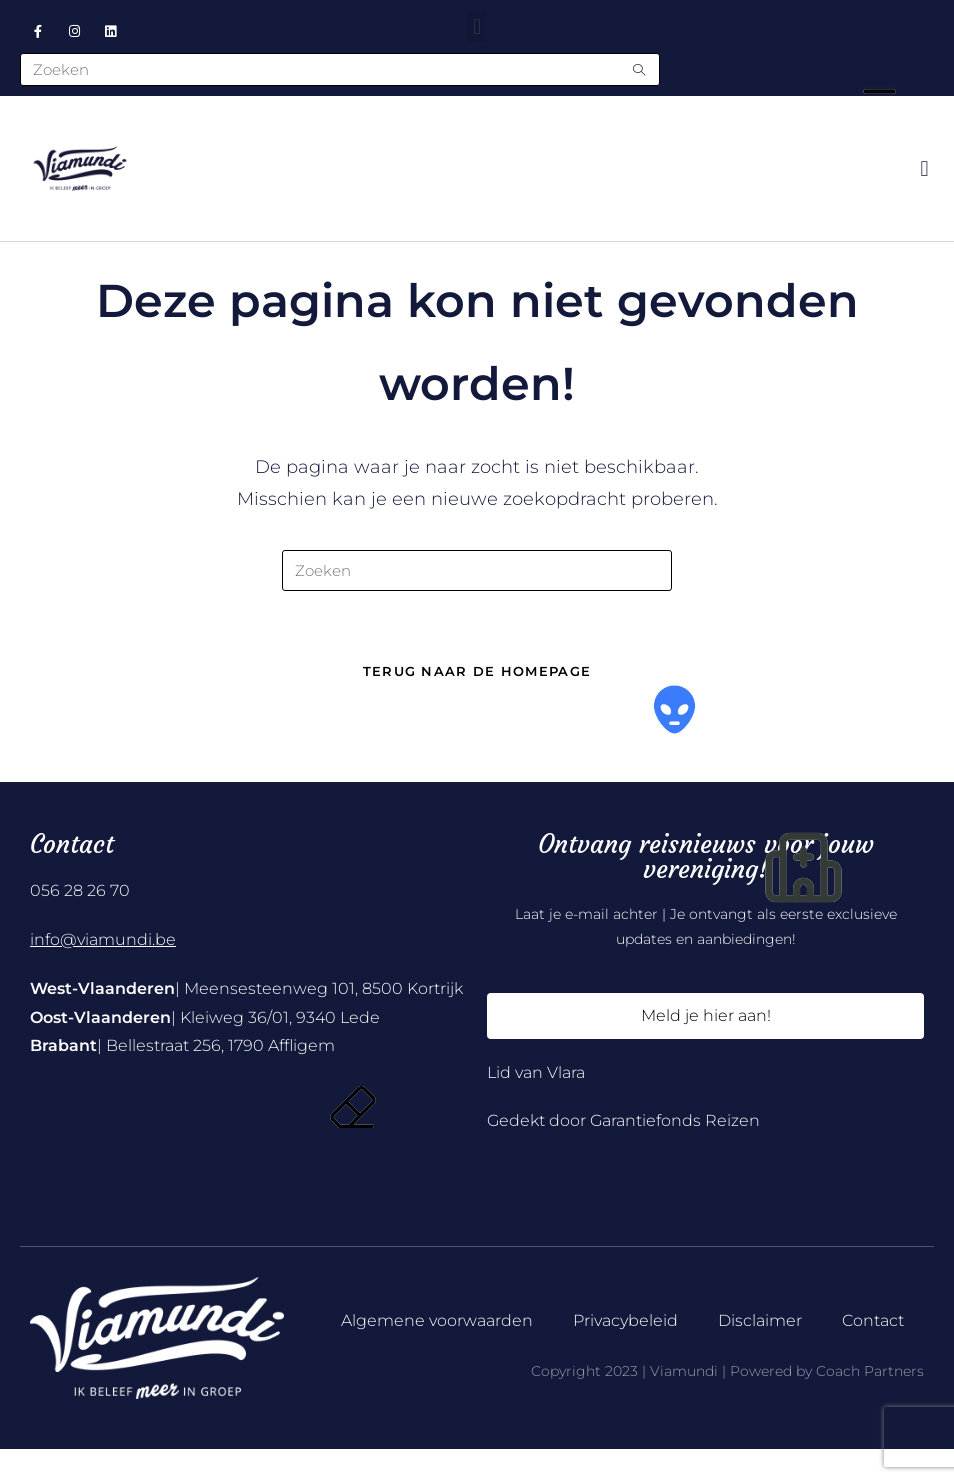 The height and width of the screenshot is (1481, 954). I want to click on erase or clear content, so click(353, 1107).